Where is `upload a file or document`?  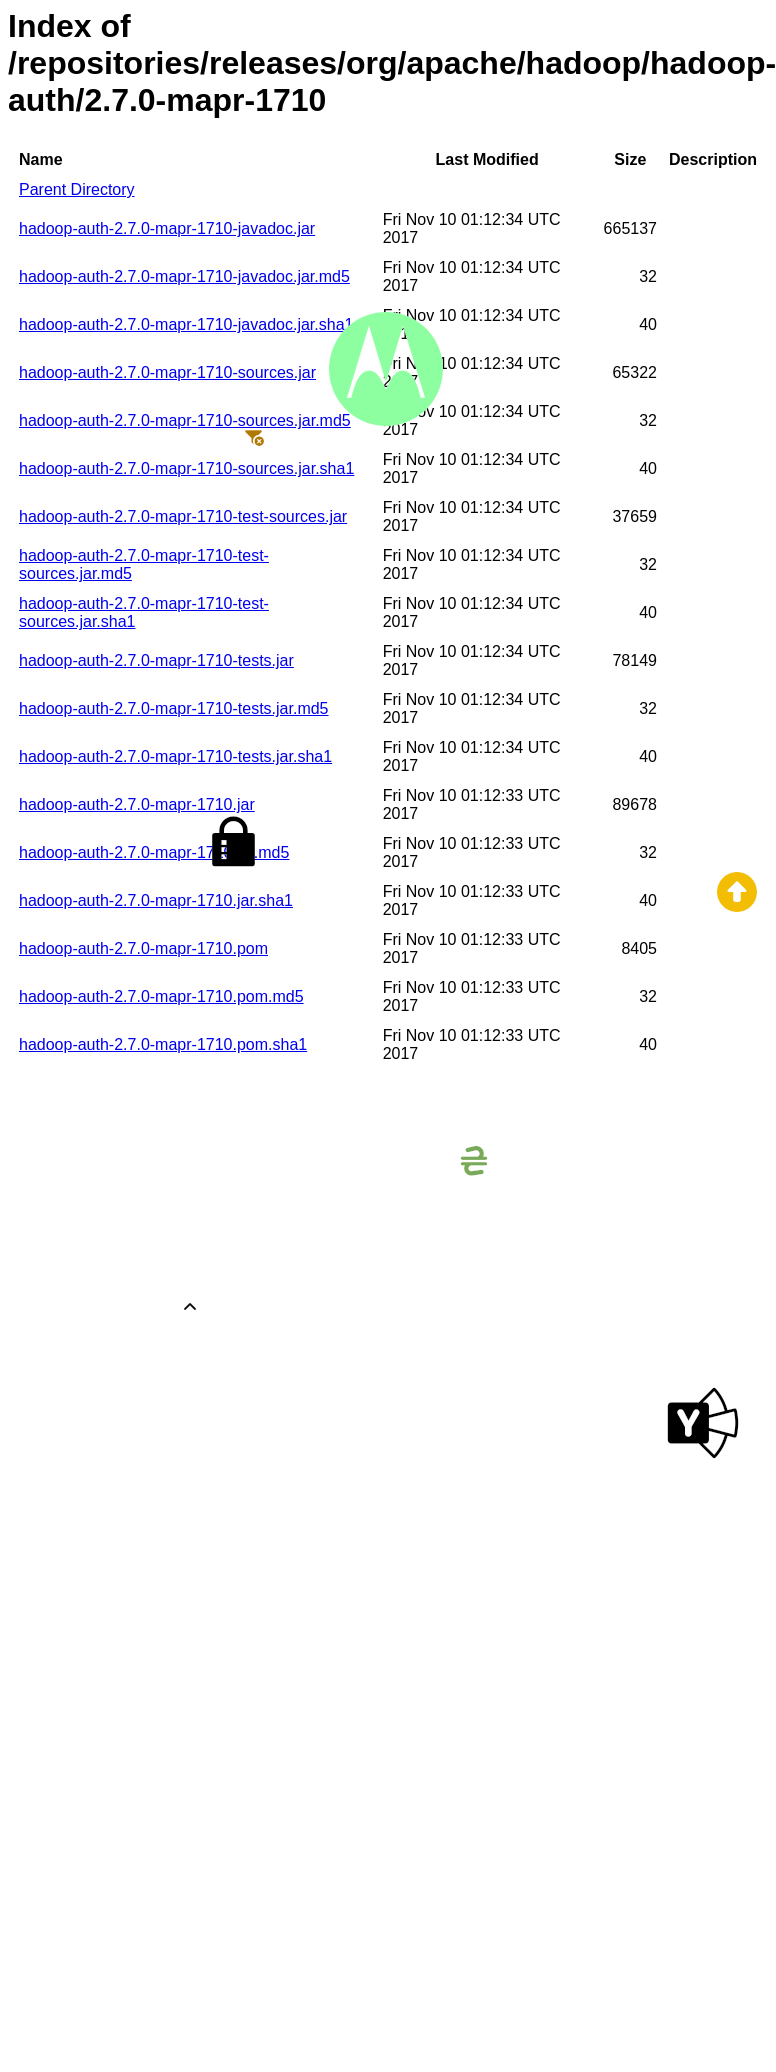 upload a file or document is located at coordinates (737, 892).